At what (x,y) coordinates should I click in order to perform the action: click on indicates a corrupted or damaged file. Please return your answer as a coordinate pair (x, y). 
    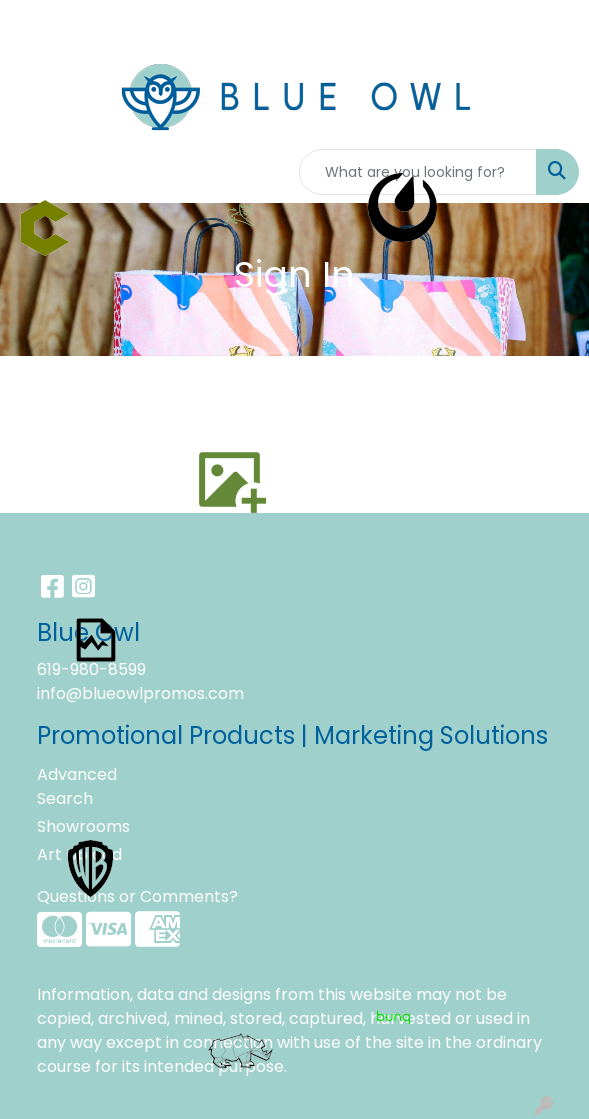
    Looking at the image, I should click on (96, 640).